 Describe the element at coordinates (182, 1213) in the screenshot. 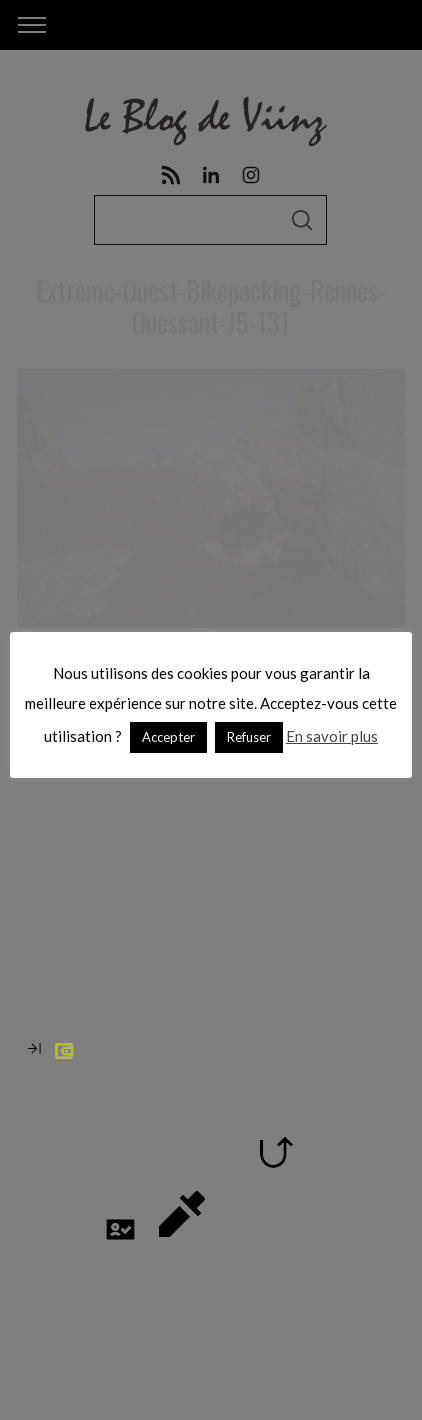

I see `color picker tool` at that location.